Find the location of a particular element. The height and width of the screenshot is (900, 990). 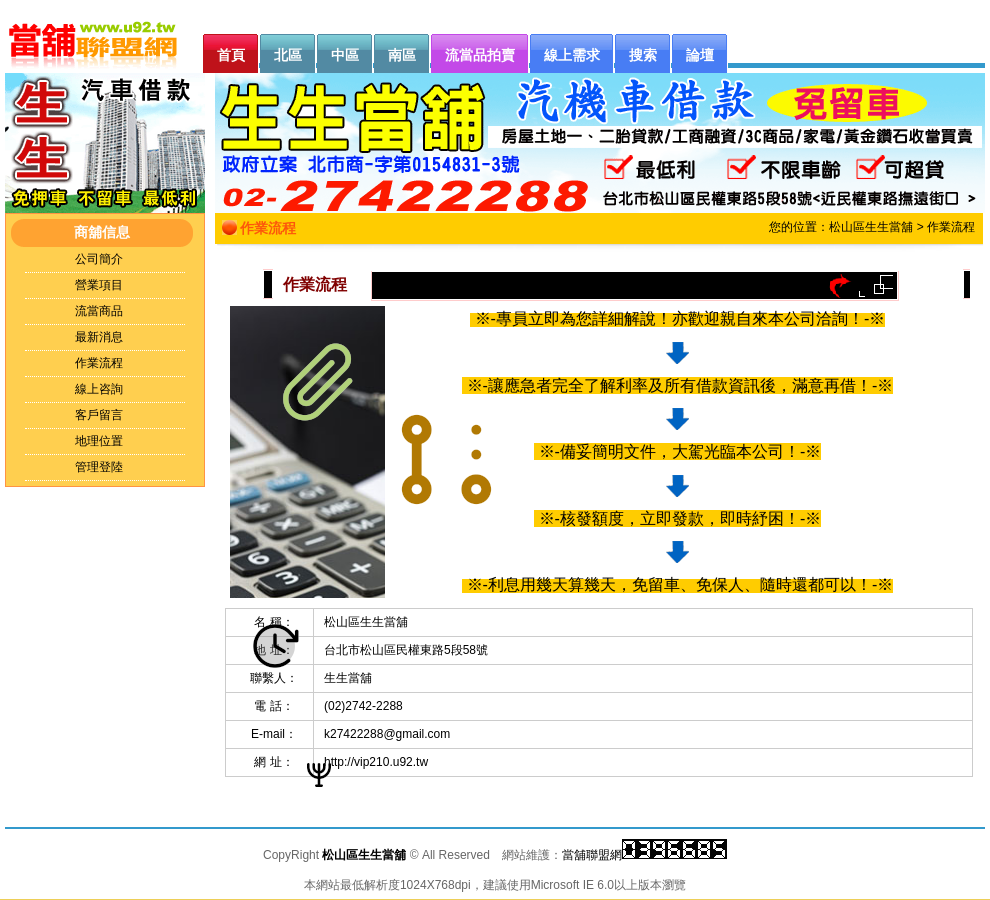

indicates a draft pull request awaiting completion is located at coordinates (446, 459).